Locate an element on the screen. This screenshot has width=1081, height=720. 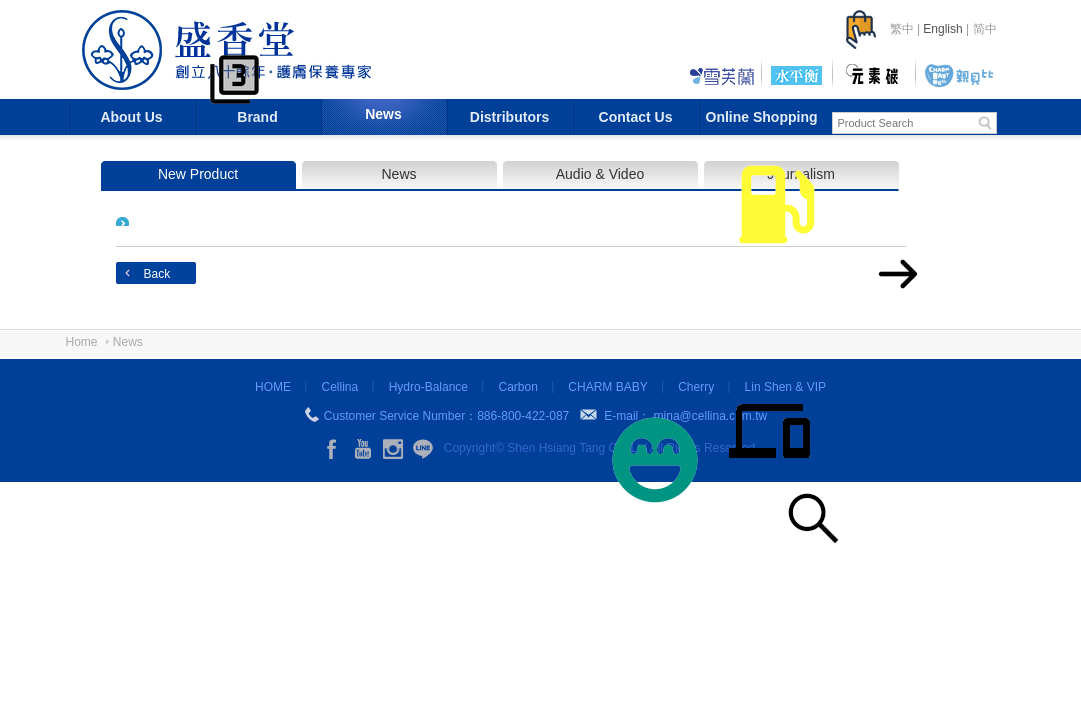
find nearby gas stations is located at coordinates (775, 204).